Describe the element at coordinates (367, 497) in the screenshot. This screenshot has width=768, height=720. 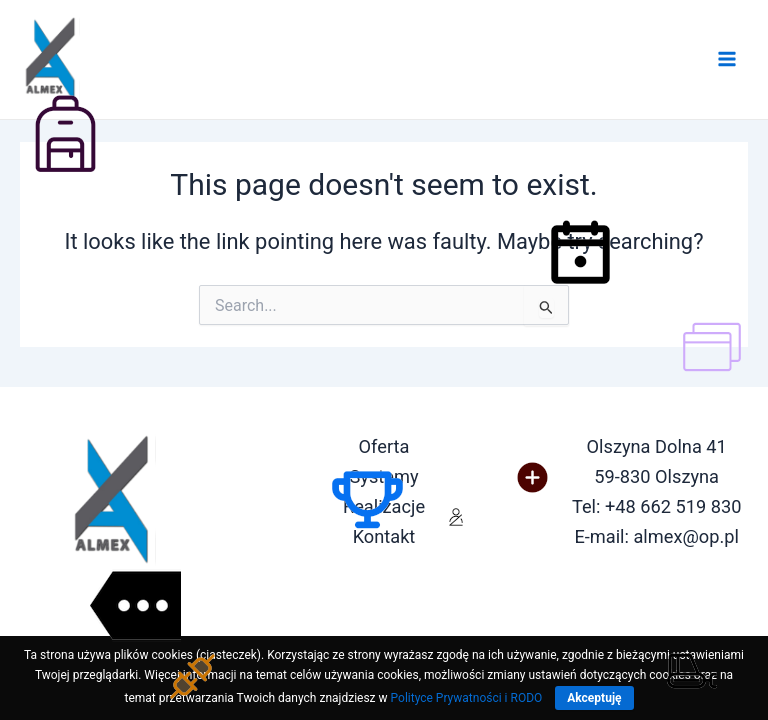
I see `view achievements or awards` at that location.